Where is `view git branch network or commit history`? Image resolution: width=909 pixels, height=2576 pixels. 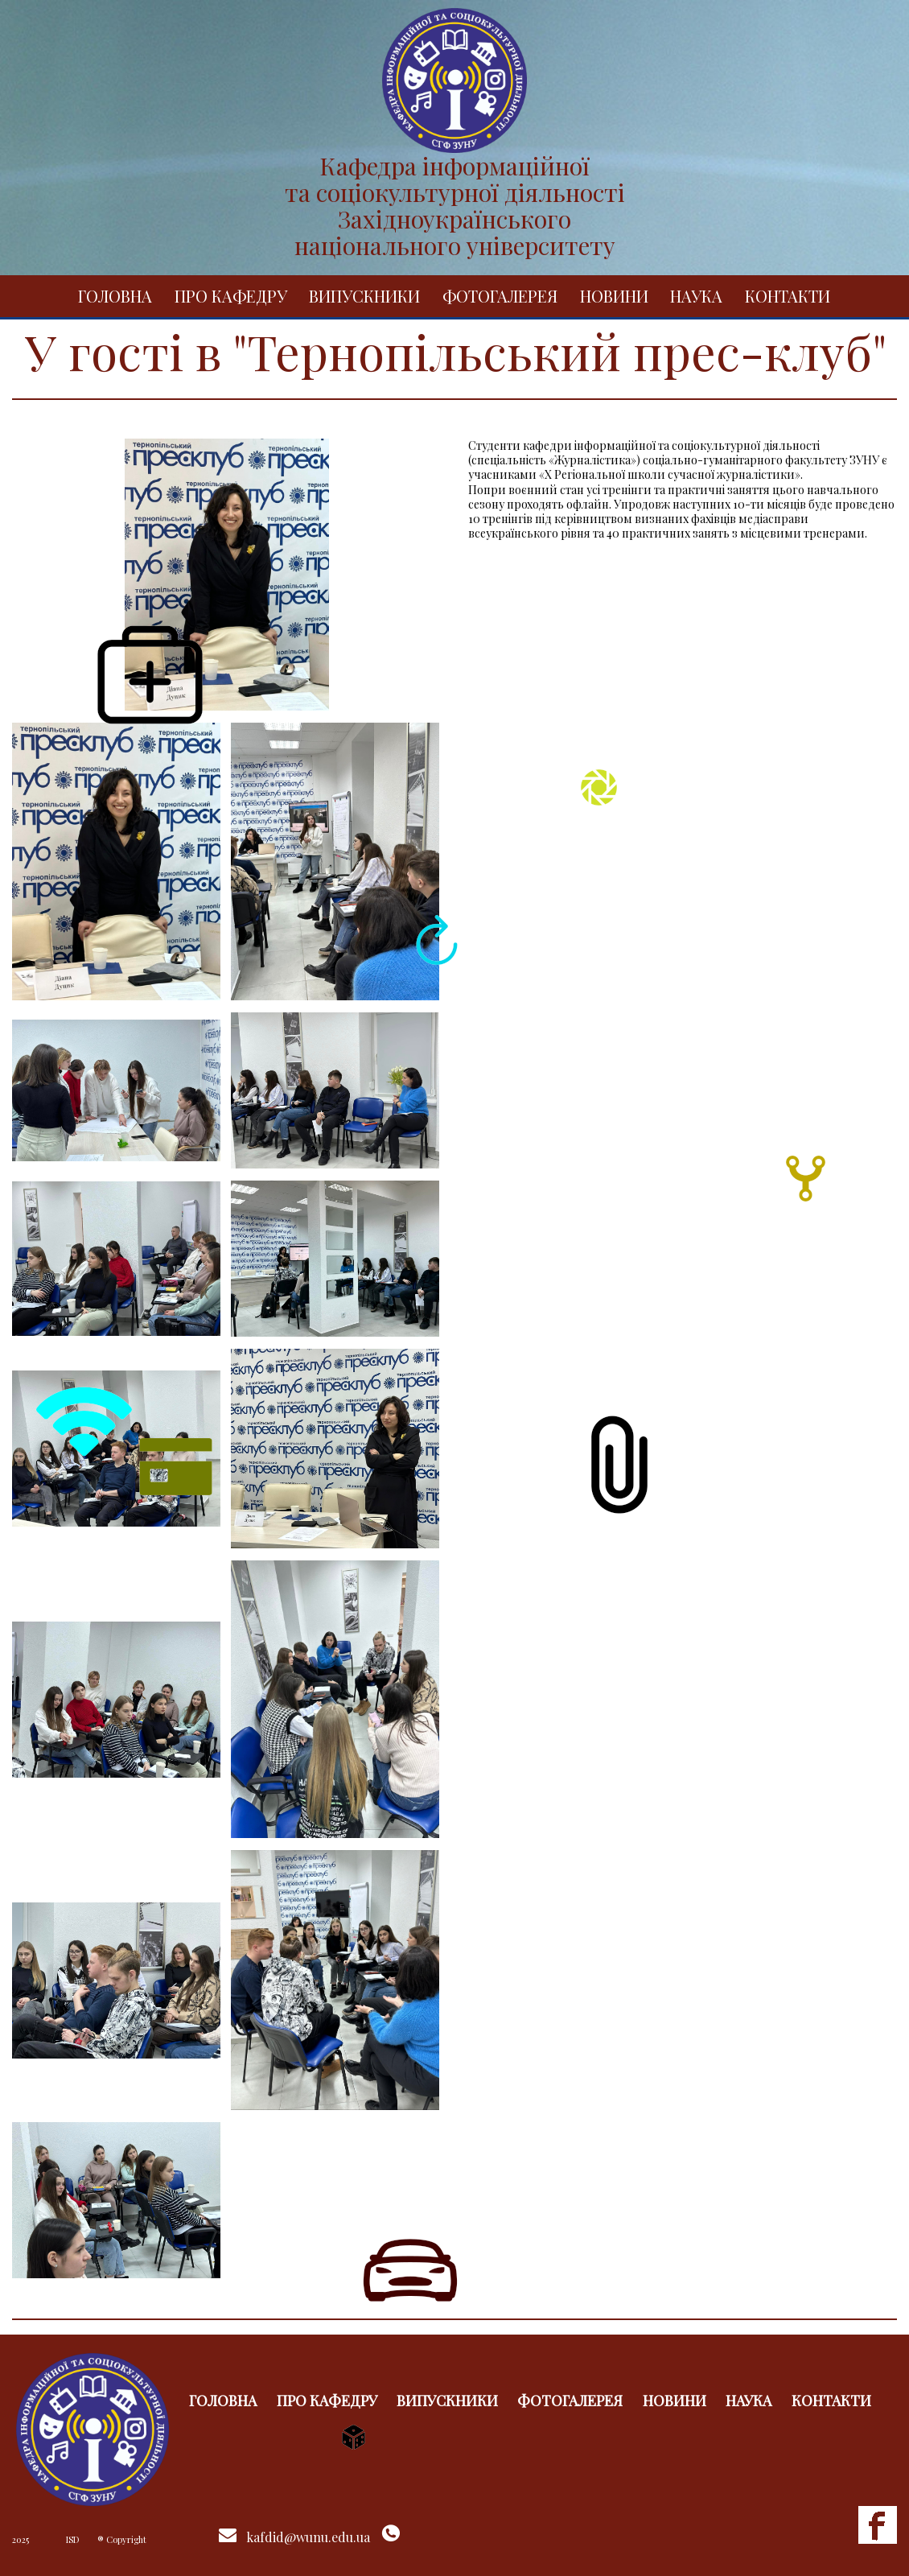
view git branch network or commit history is located at coordinates (805, 1178).